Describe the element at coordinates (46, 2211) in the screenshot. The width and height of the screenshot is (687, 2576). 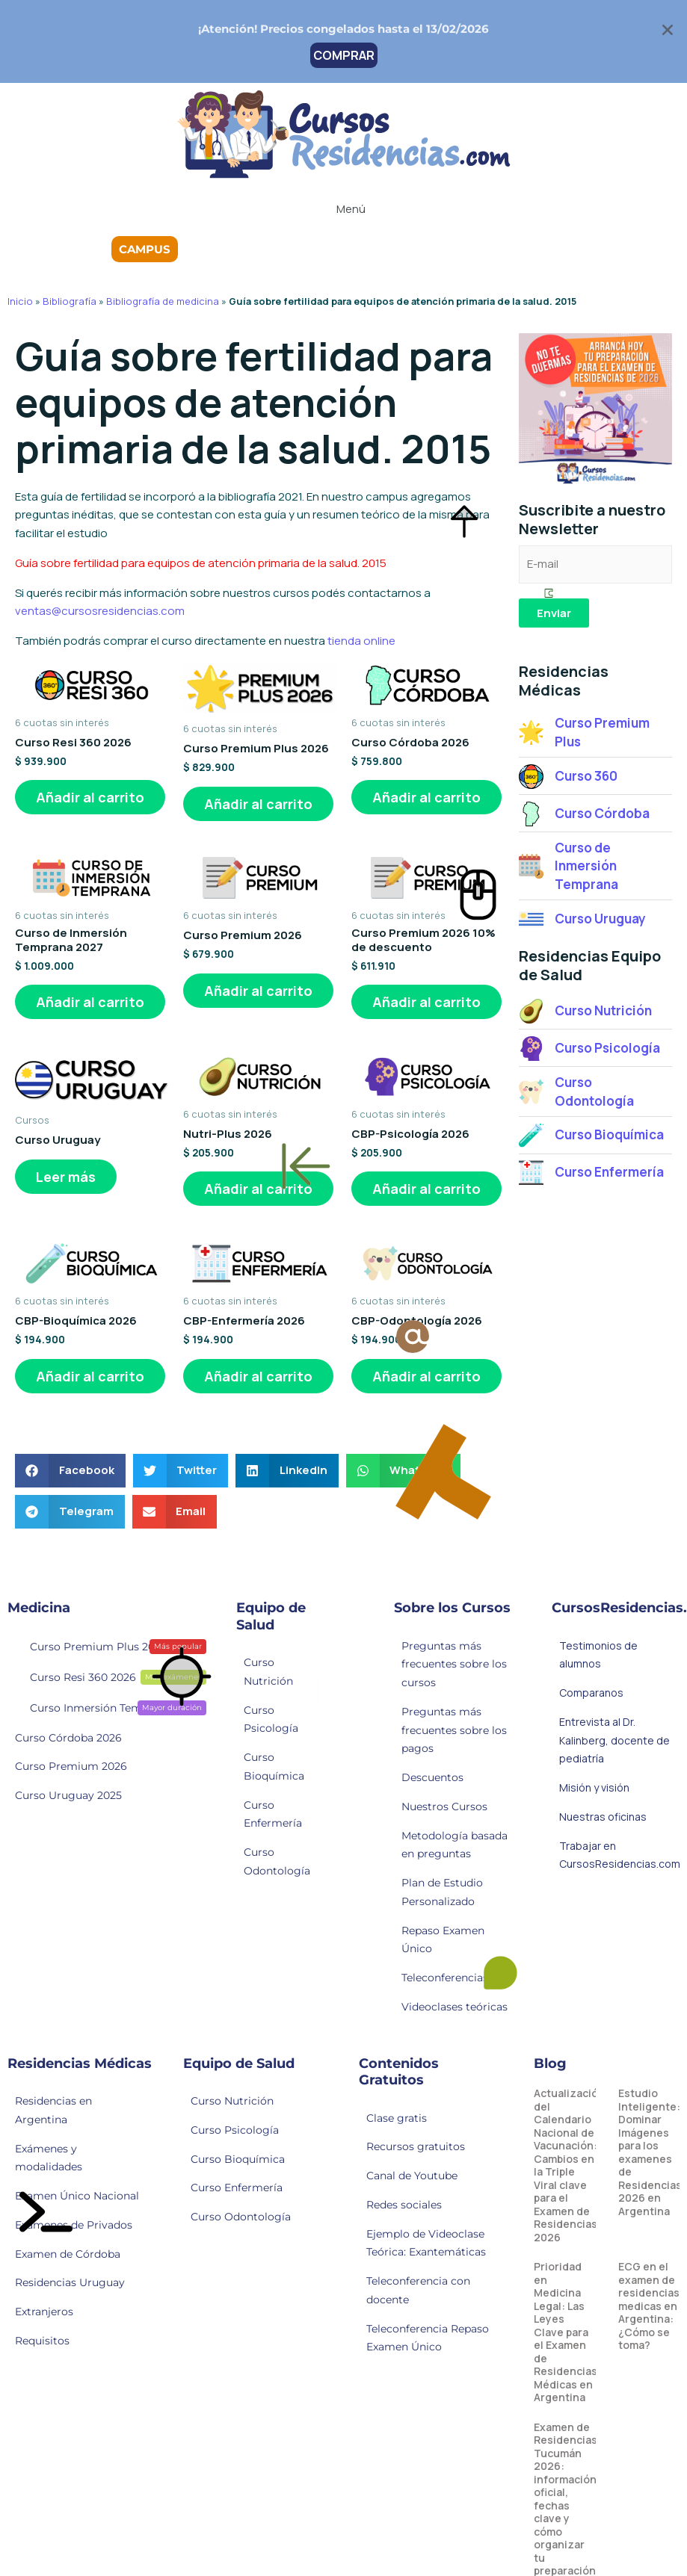
I see `open the command line terminal` at that location.